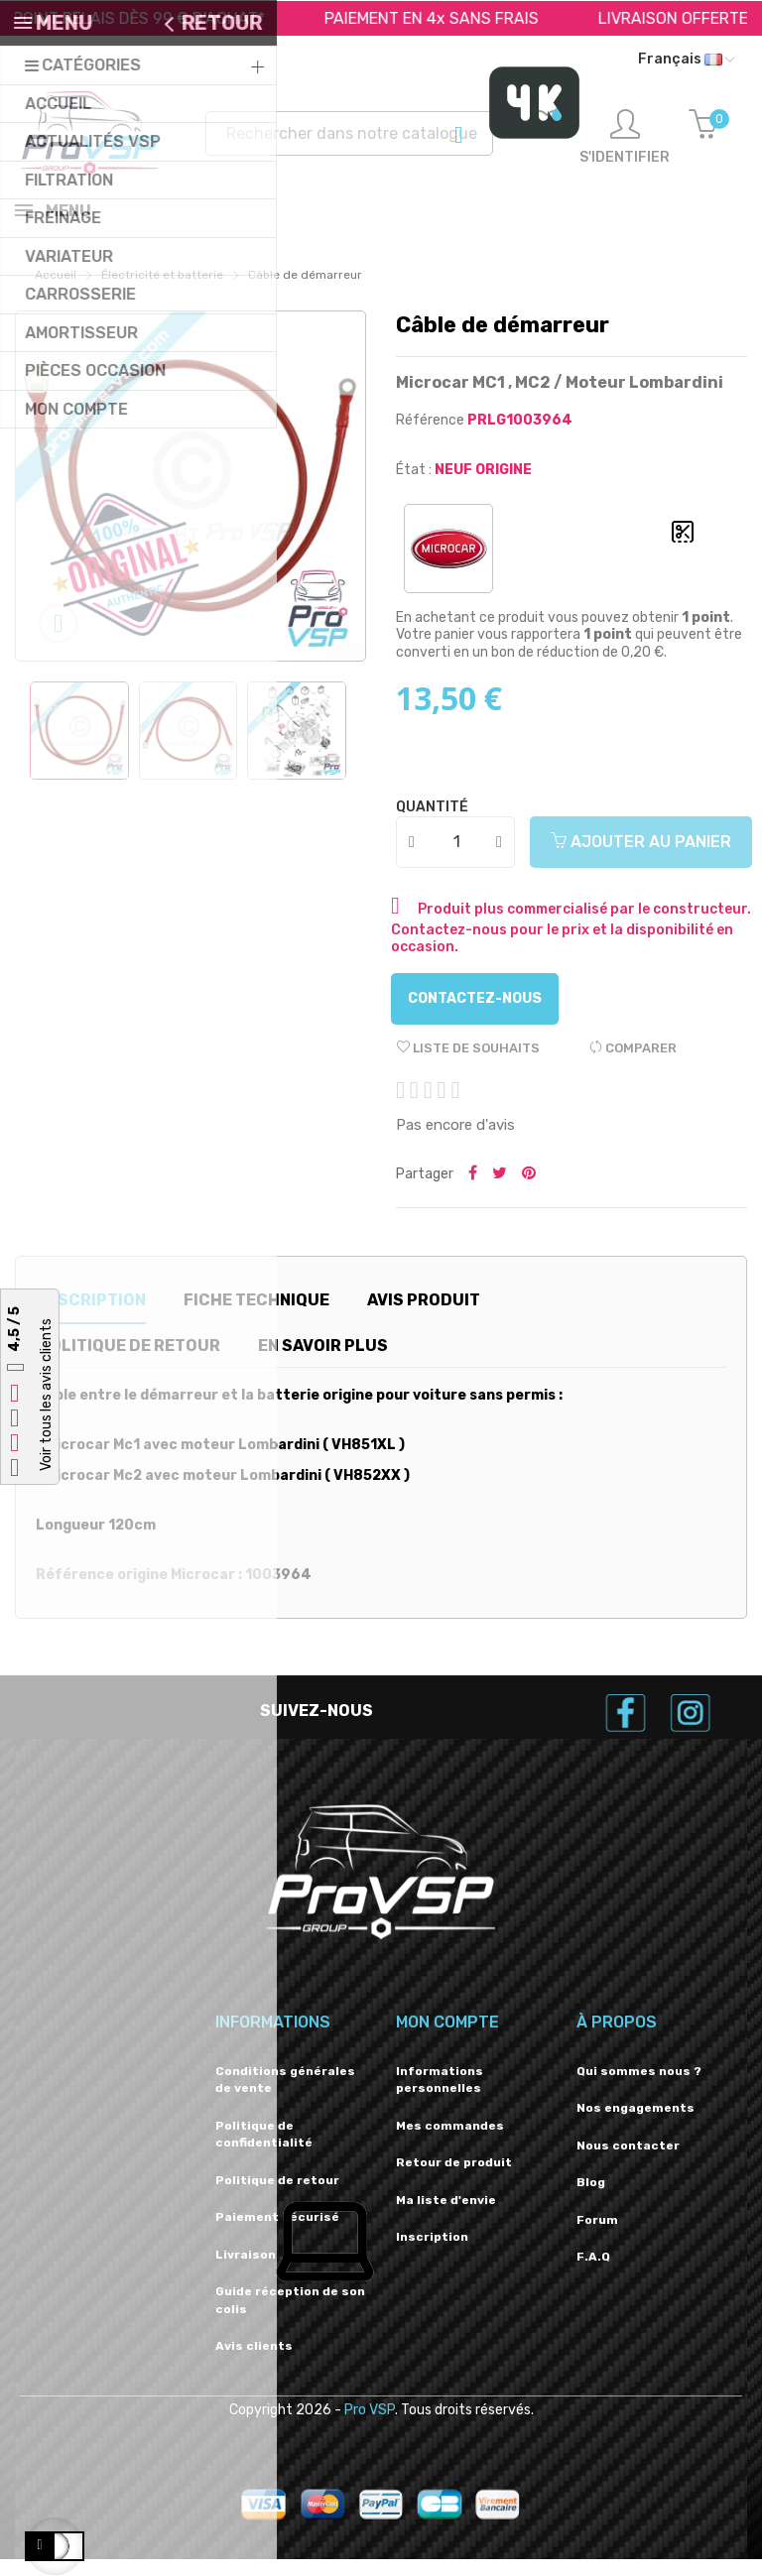  Describe the element at coordinates (683, 532) in the screenshot. I see `cut or crop selection area` at that location.